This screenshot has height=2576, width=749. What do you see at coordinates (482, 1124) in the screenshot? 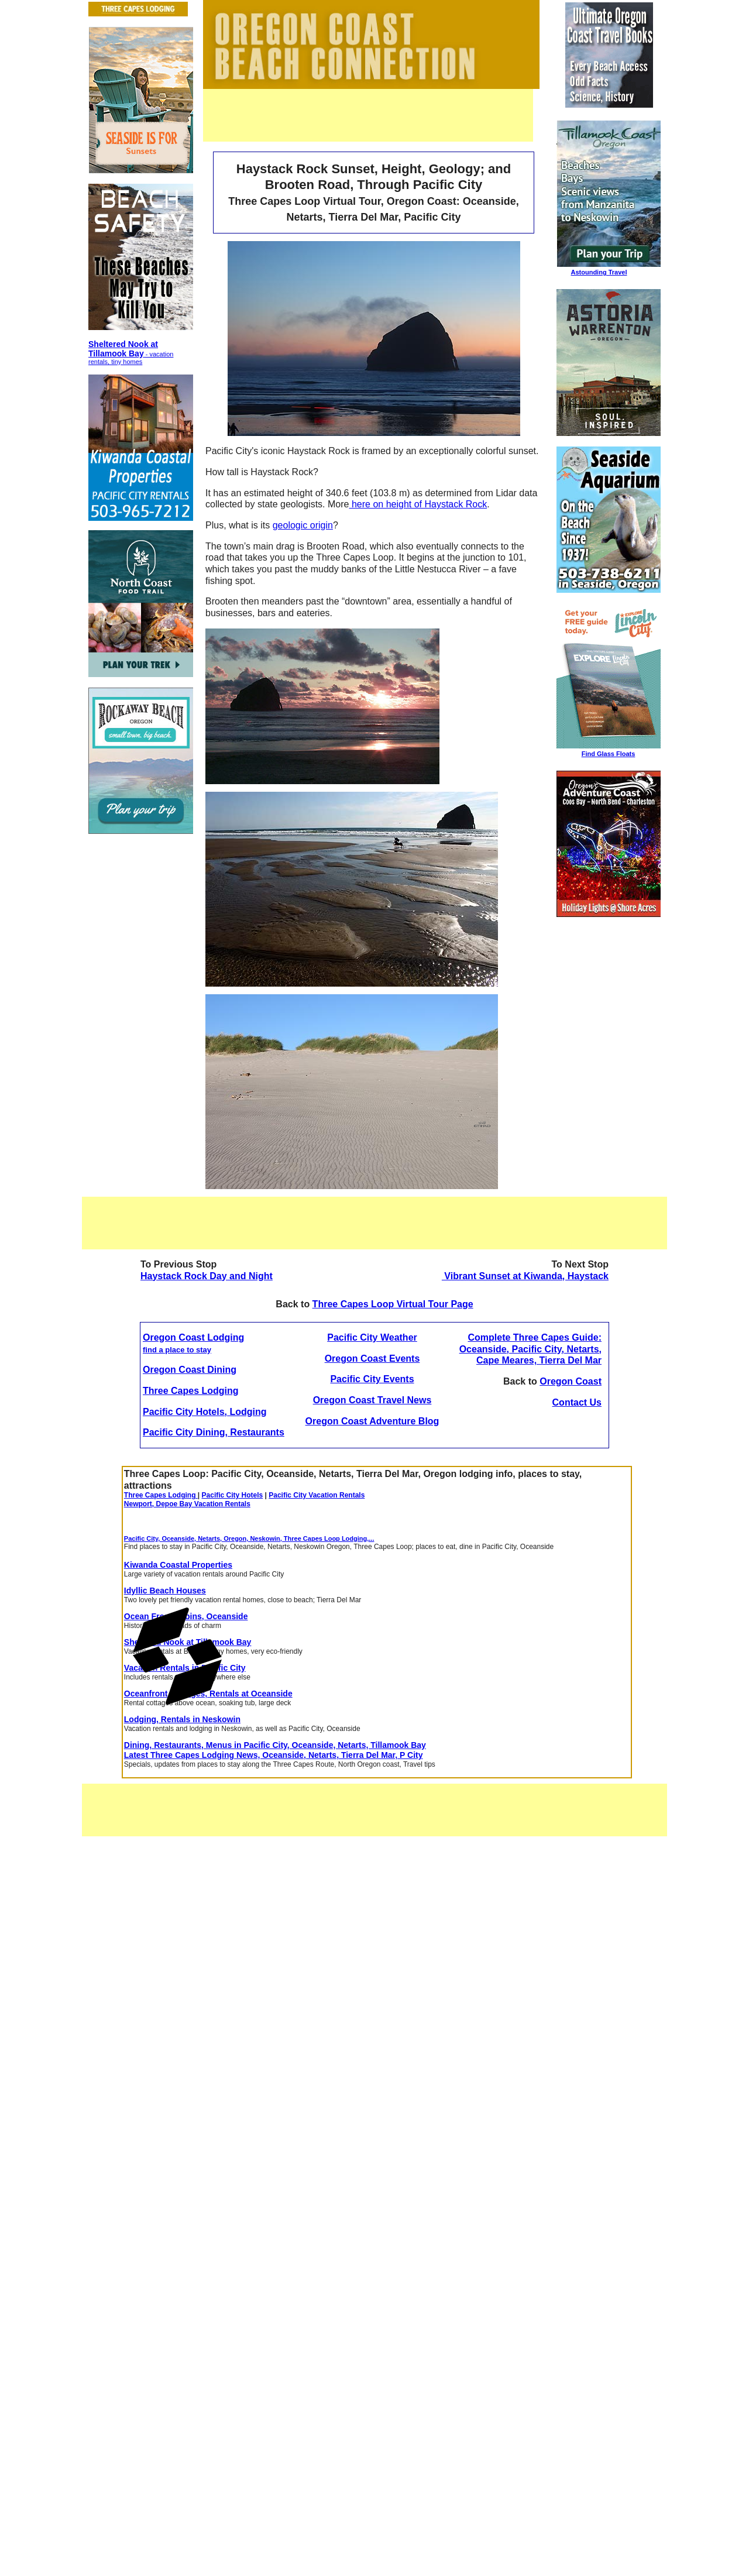
I see `open the Etihad Airways app` at bounding box center [482, 1124].